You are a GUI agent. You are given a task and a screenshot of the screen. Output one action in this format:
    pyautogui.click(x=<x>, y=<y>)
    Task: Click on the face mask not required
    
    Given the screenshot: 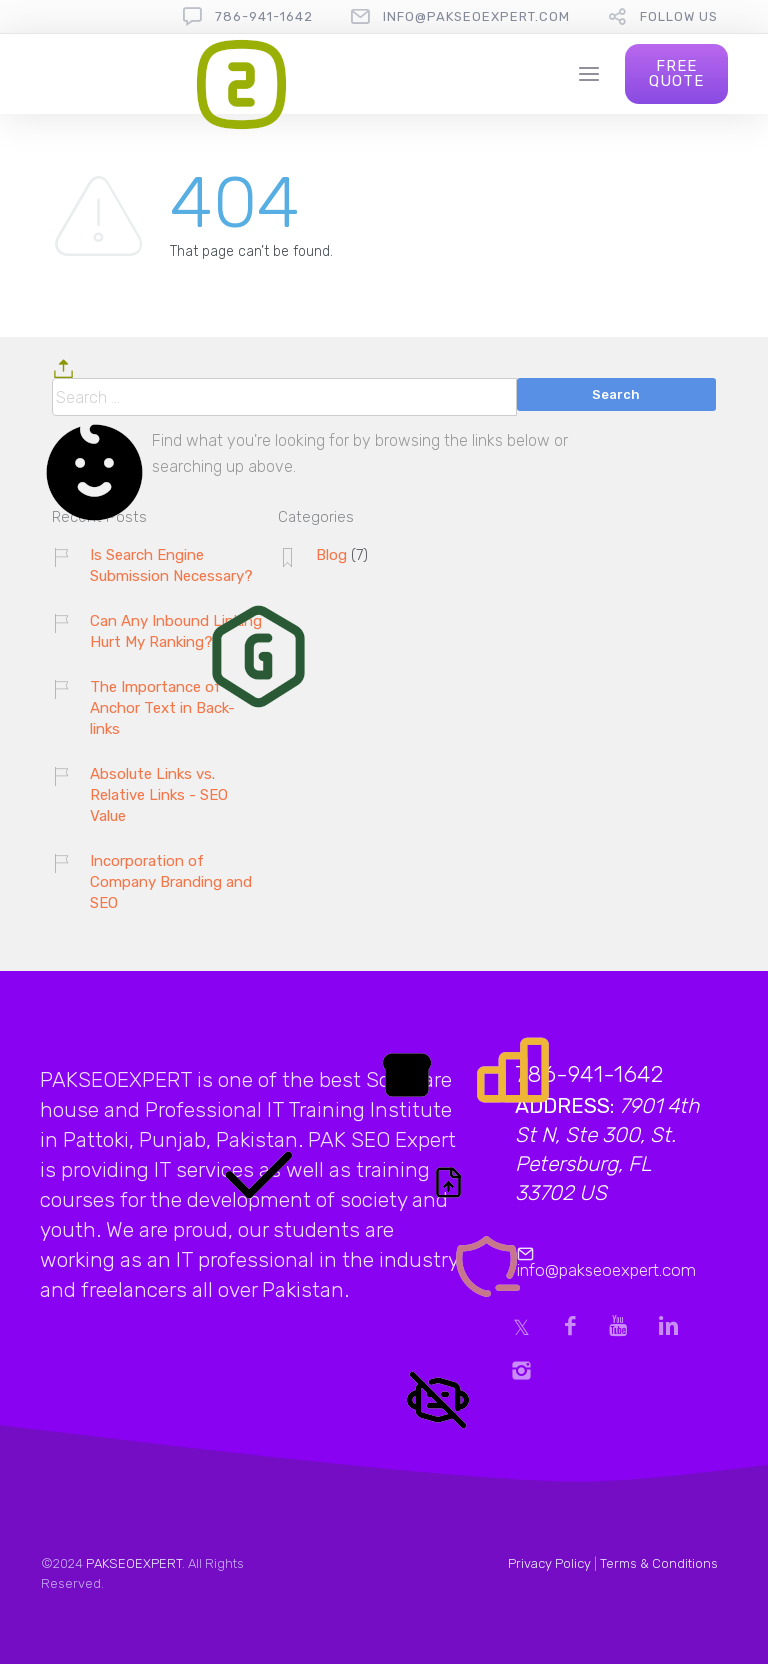 What is the action you would take?
    pyautogui.click(x=438, y=1400)
    